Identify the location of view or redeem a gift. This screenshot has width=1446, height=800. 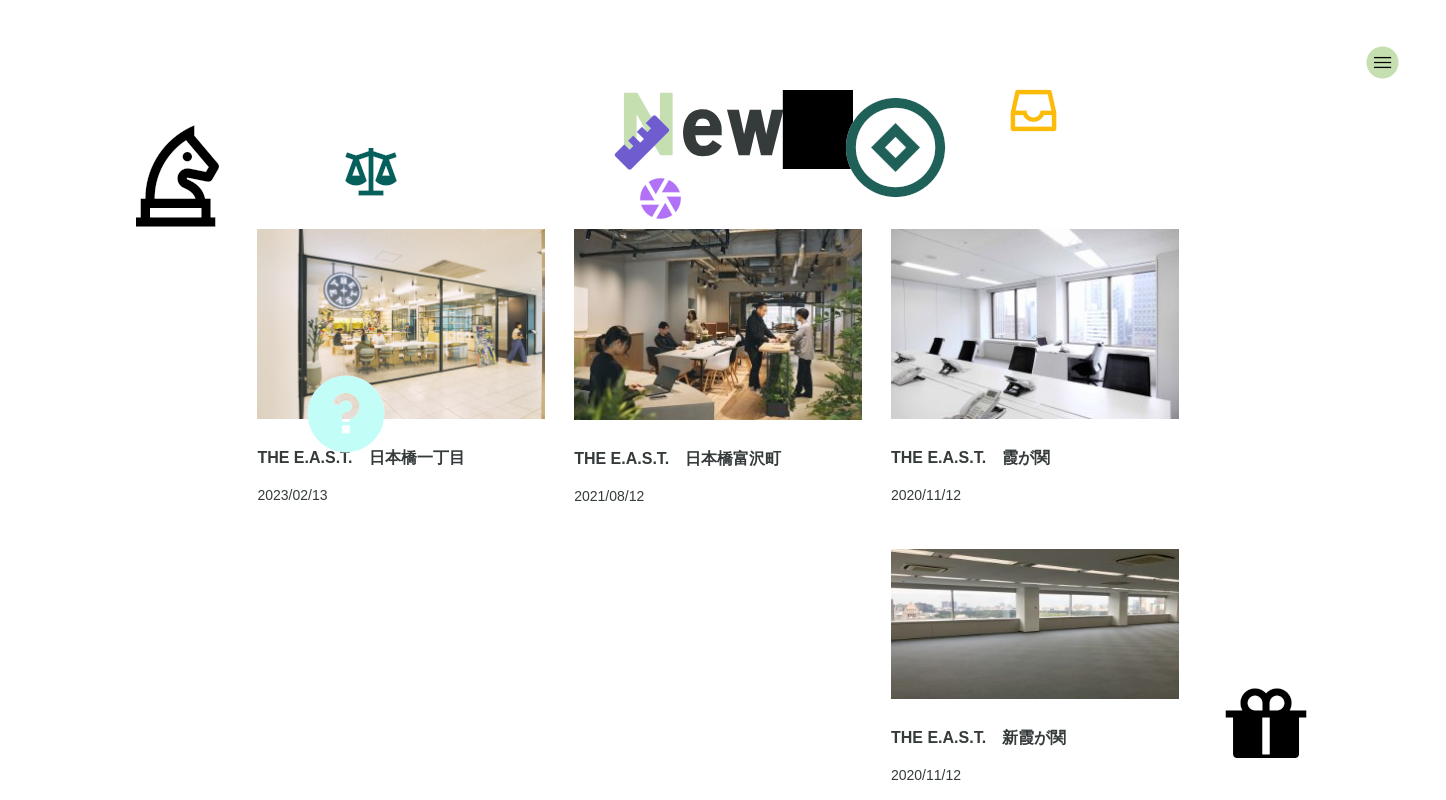
(1266, 725).